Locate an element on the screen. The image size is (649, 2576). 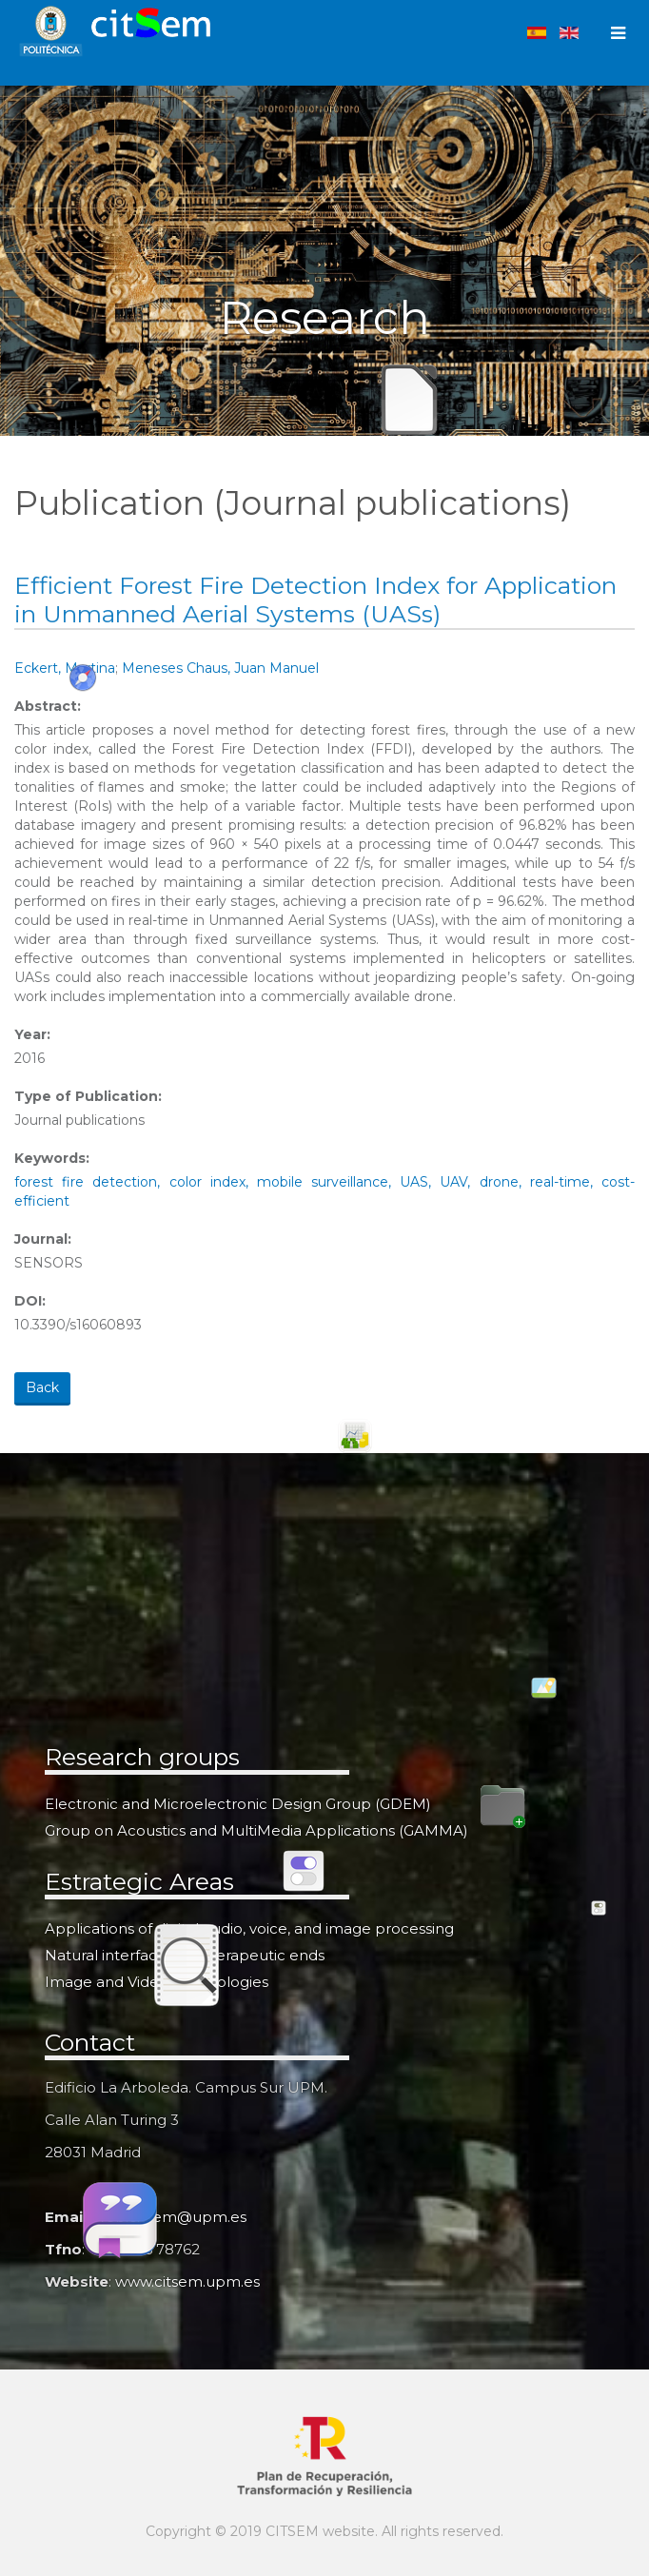
open system logs viewer is located at coordinates (187, 1965).